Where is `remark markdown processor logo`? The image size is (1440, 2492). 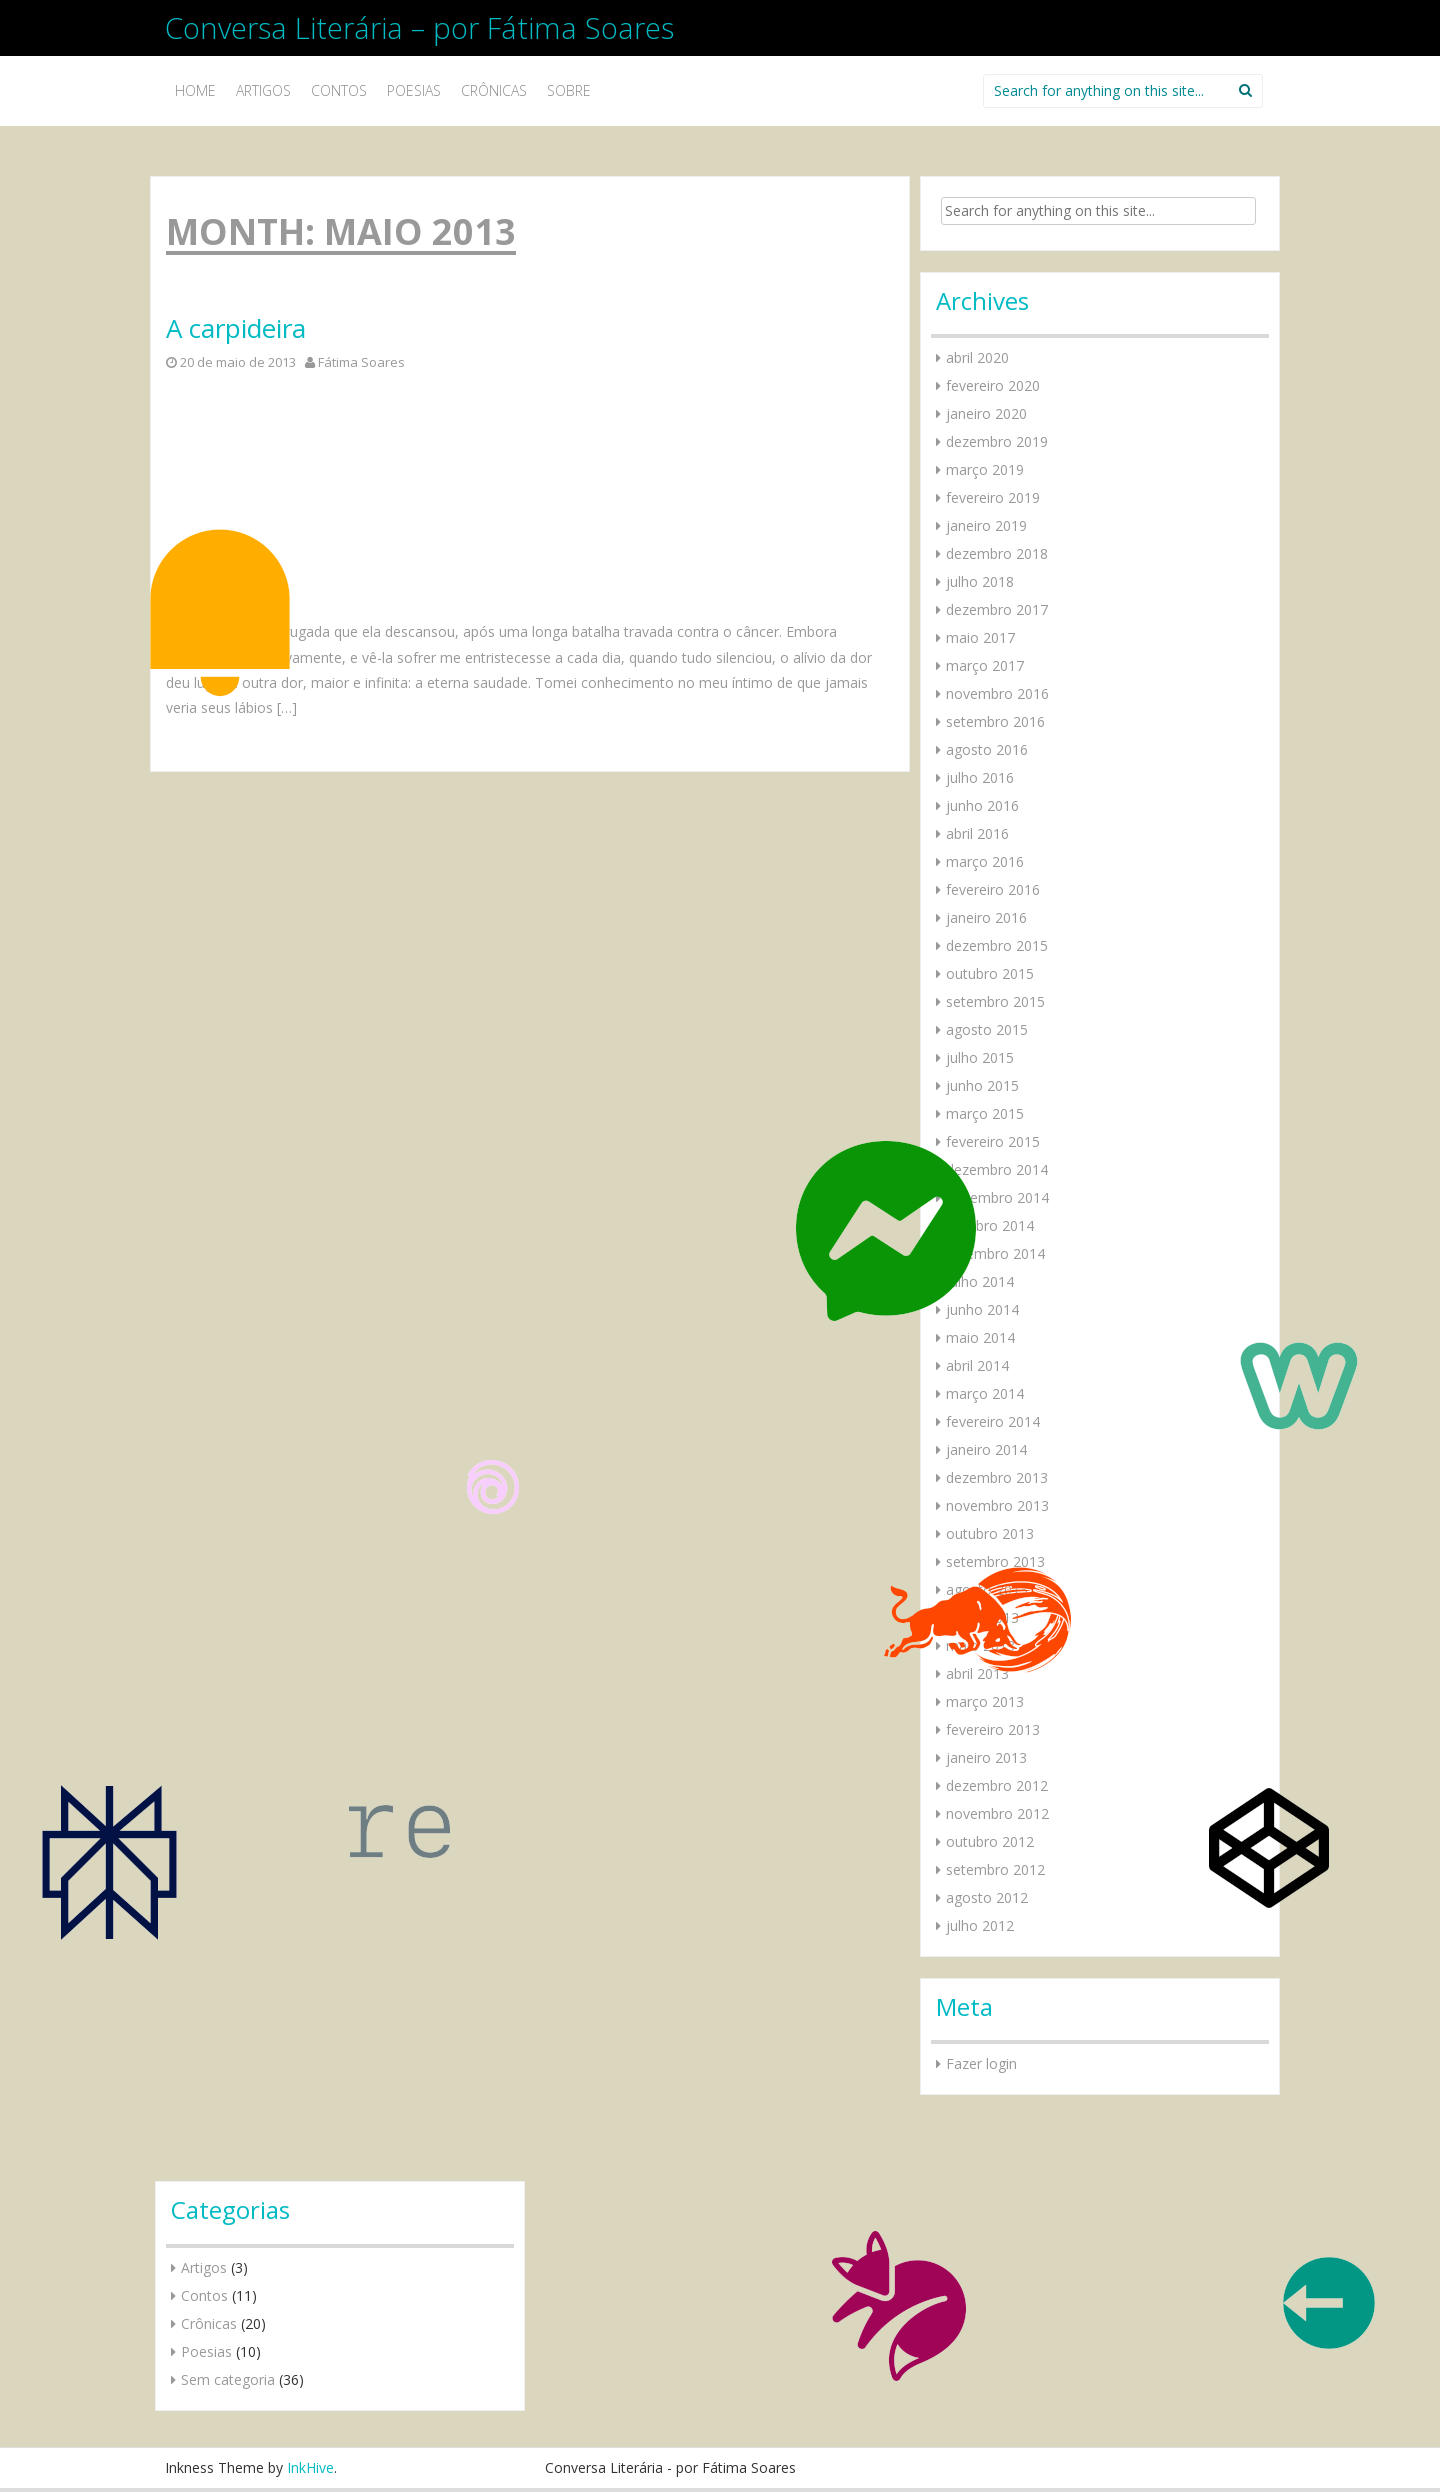 remark markdown processor logo is located at coordinates (399, 1831).